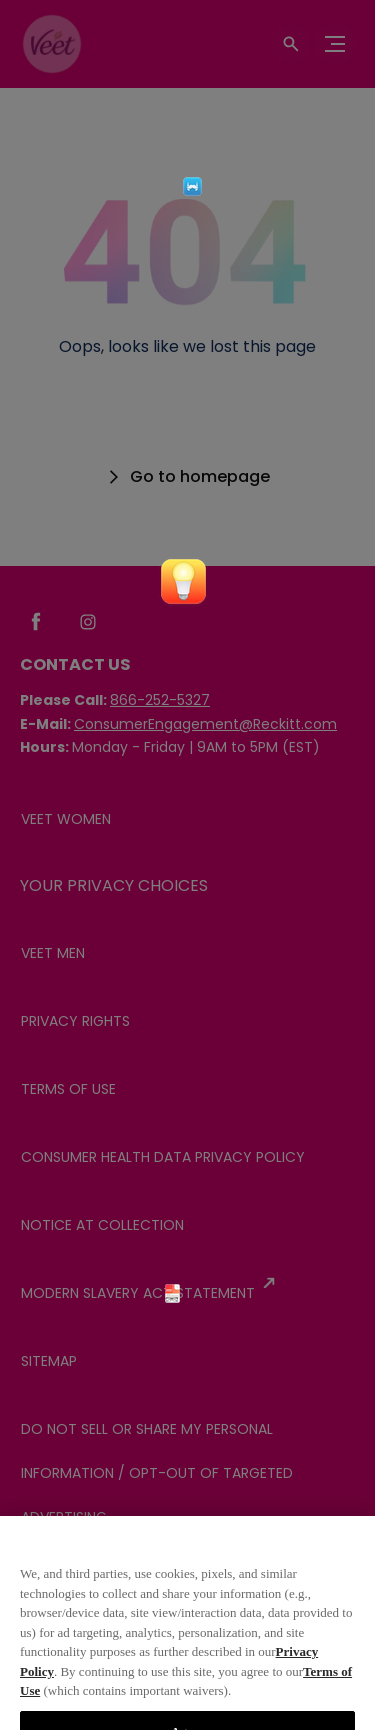 This screenshot has width=375, height=1730. What do you see at coordinates (172, 1293) in the screenshot?
I see `open papers app for reading and organizing documents` at bounding box center [172, 1293].